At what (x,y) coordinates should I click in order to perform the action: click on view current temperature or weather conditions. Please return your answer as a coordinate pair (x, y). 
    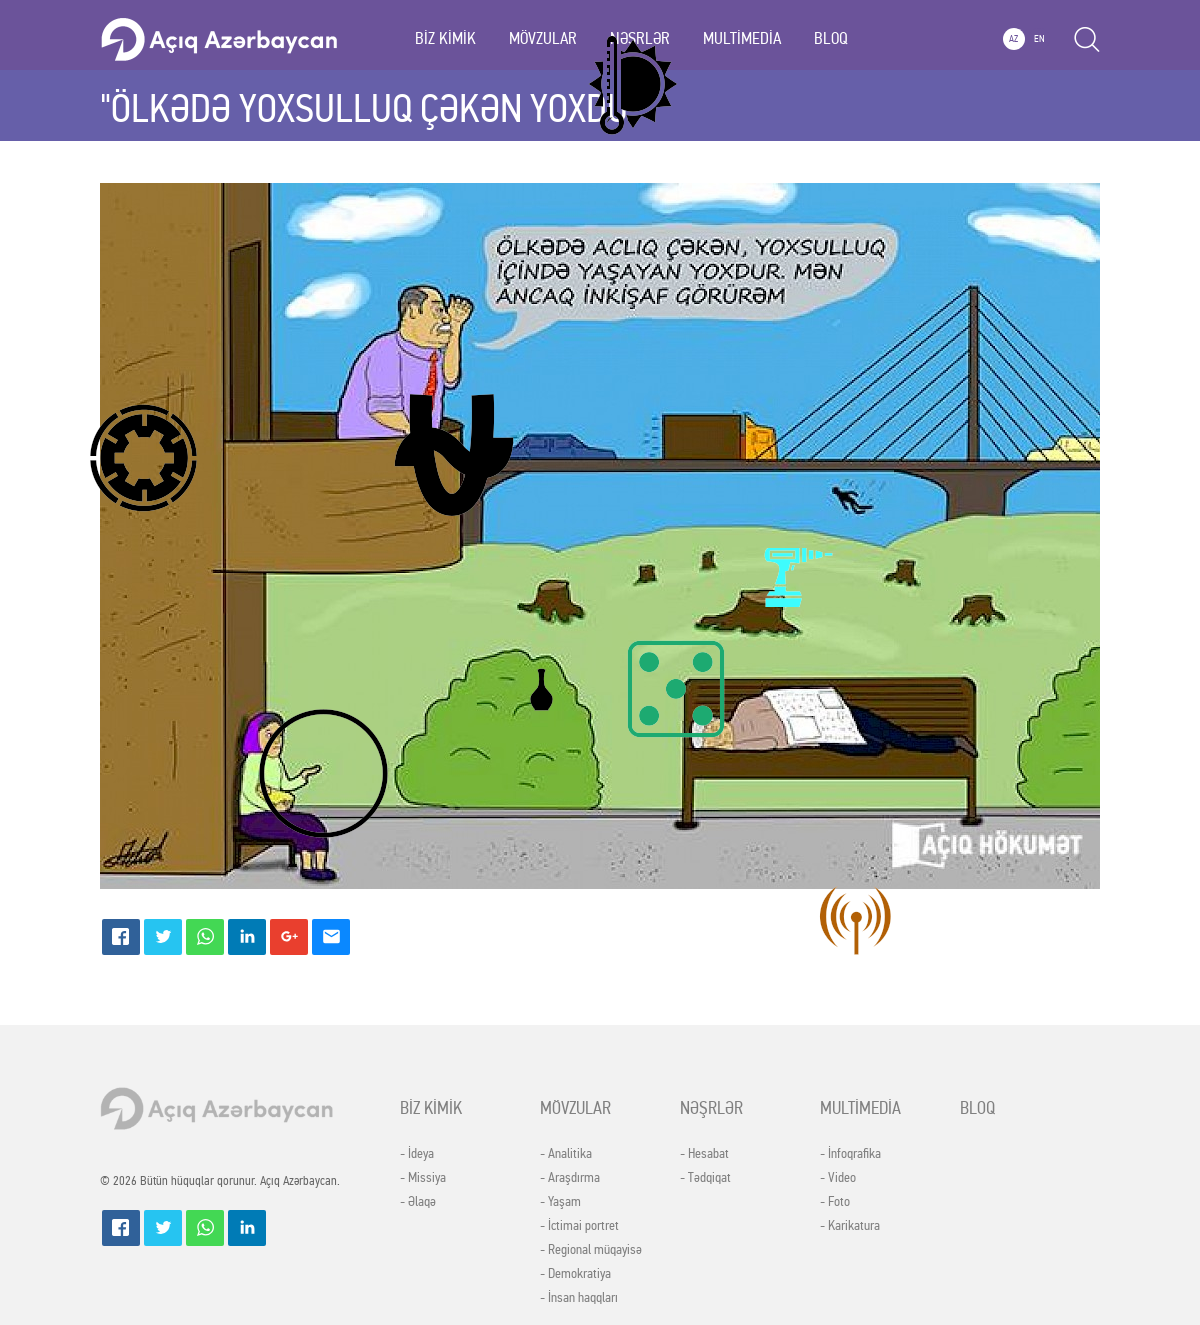
    Looking at the image, I should click on (633, 84).